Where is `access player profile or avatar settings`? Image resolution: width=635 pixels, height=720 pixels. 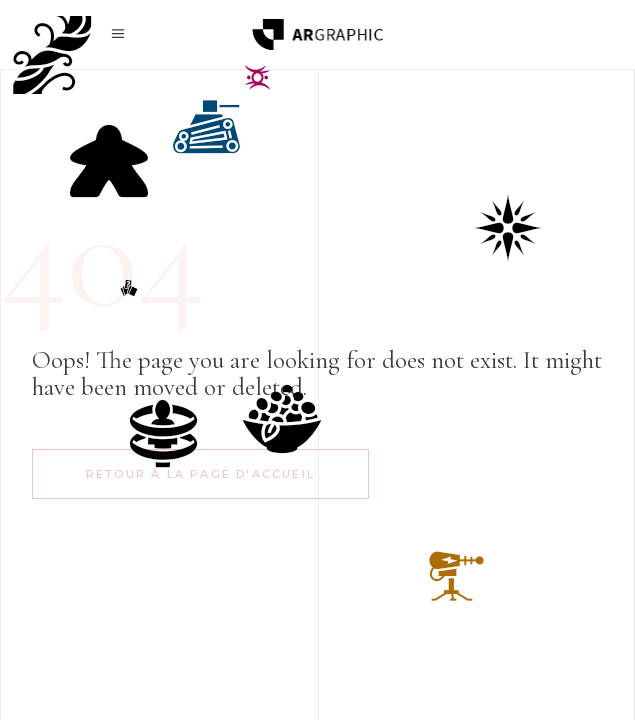 access player profile or avatar settings is located at coordinates (109, 161).